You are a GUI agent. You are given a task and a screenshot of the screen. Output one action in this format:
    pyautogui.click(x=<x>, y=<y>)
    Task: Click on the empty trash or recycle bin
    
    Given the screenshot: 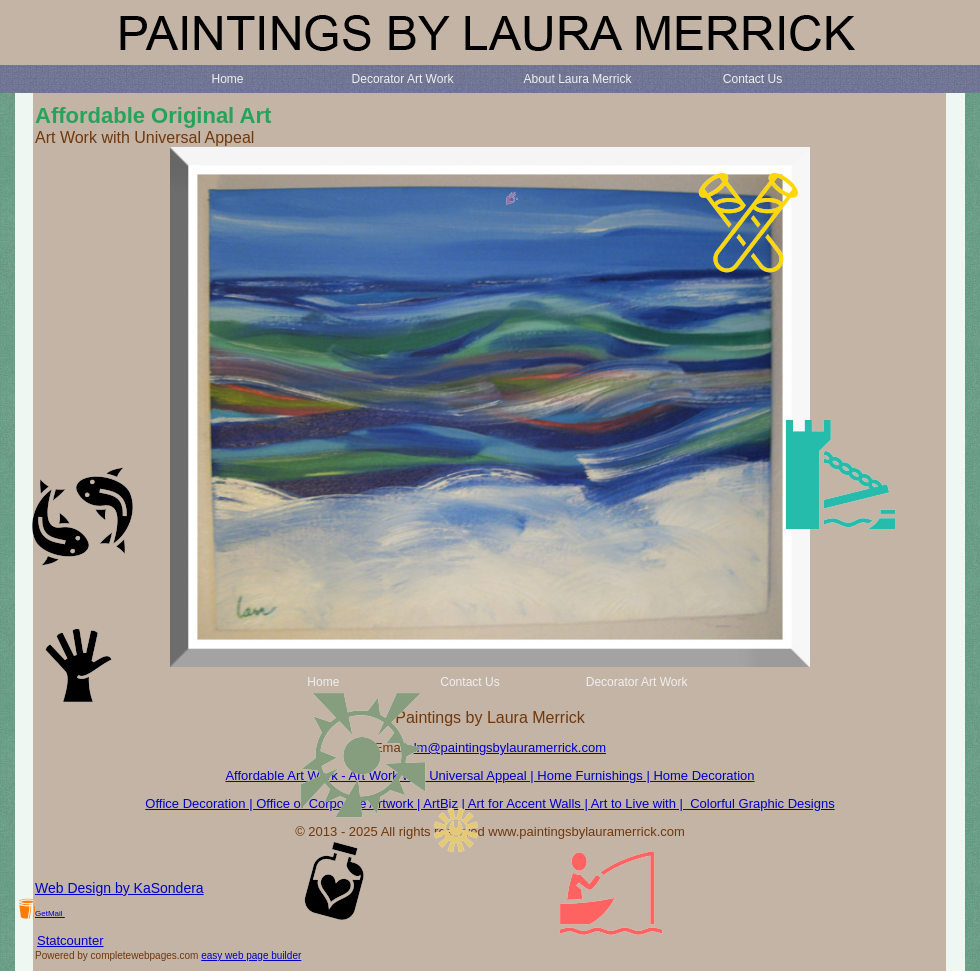 What is the action you would take?
    pyautogui.click(x=27, y=905)
    